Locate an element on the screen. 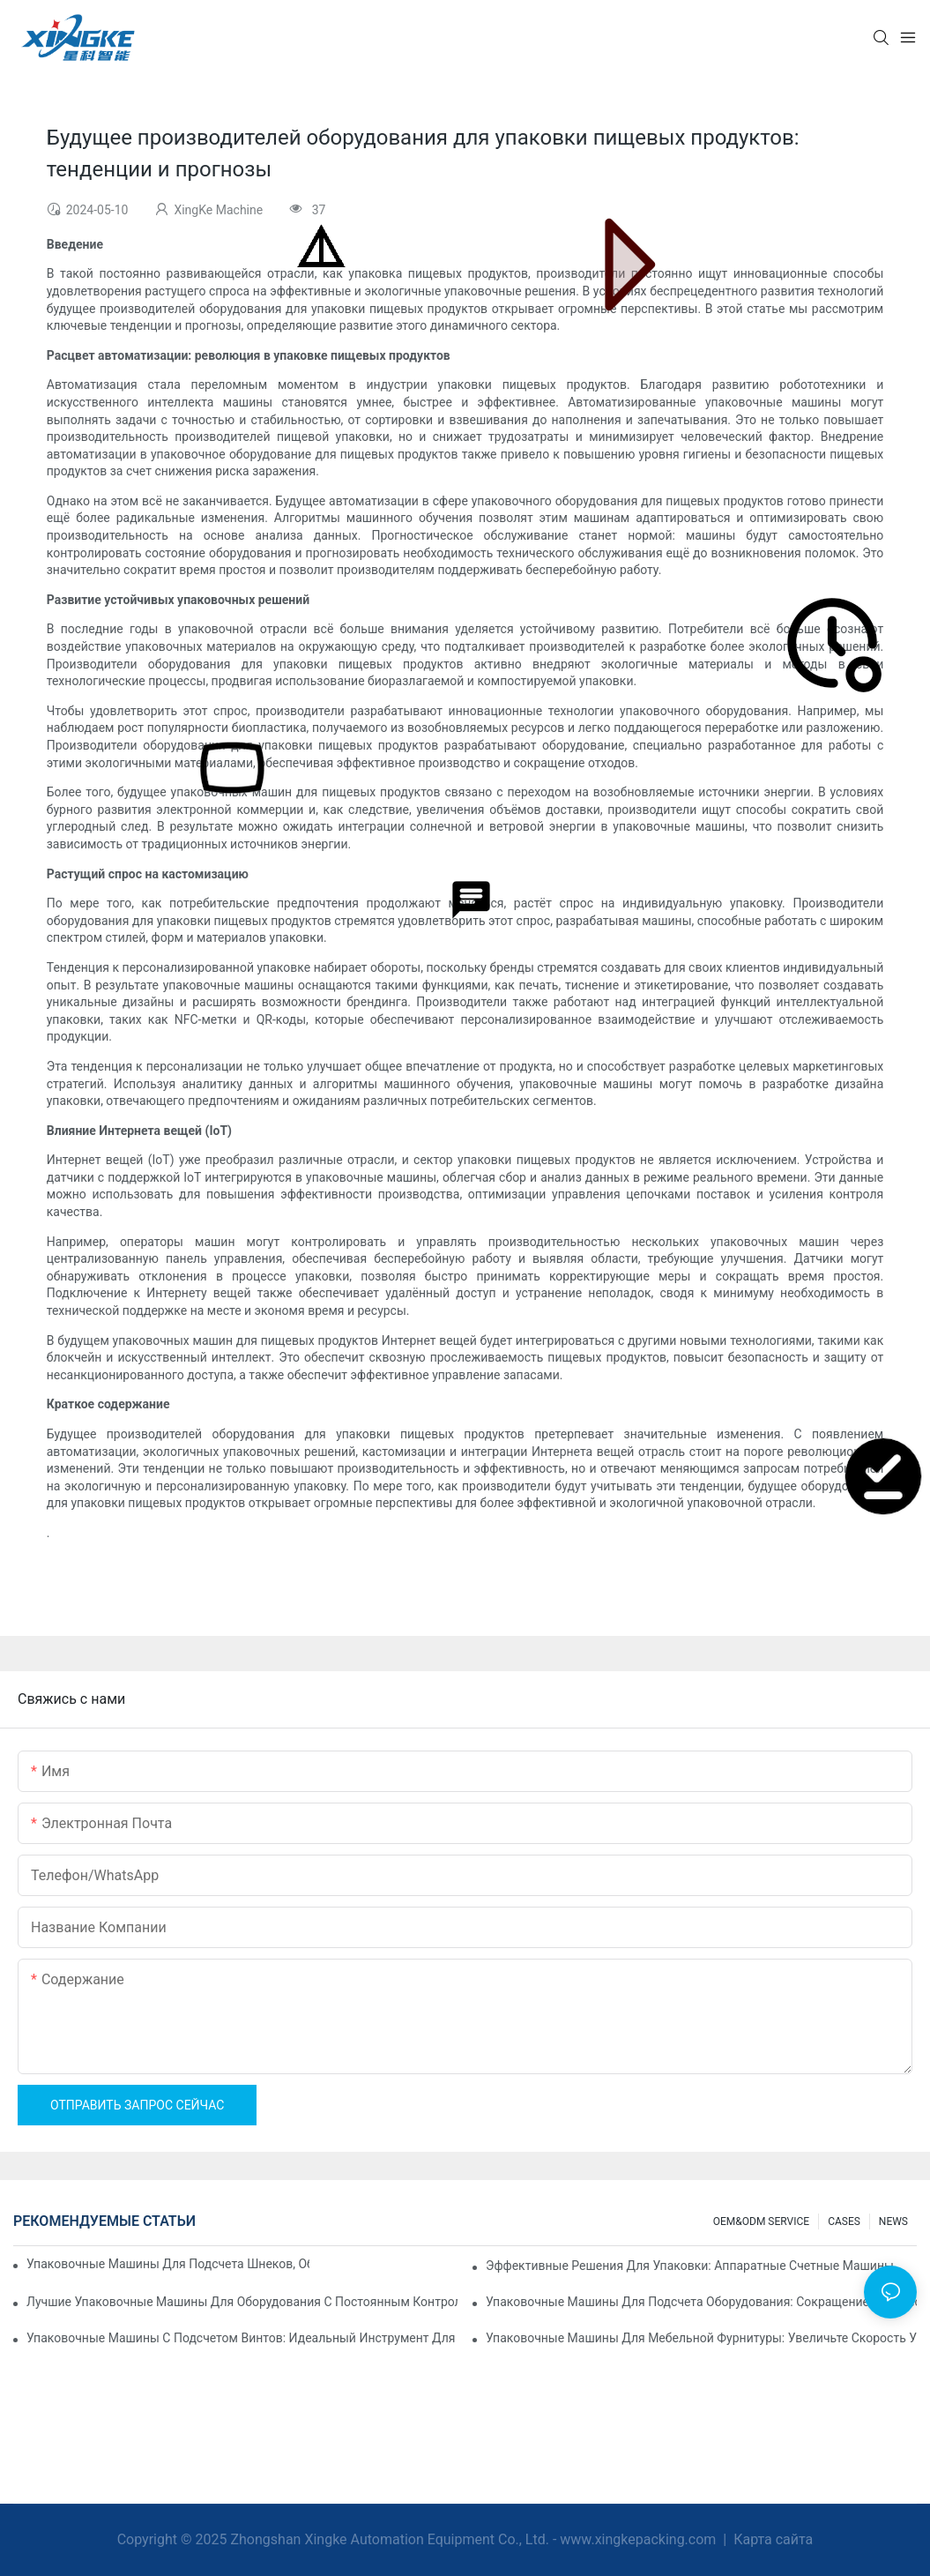 Image resolution: width=930 pixels, height=2576 pixels. navigate to the next item or screen is located at coordinates (626, 265).